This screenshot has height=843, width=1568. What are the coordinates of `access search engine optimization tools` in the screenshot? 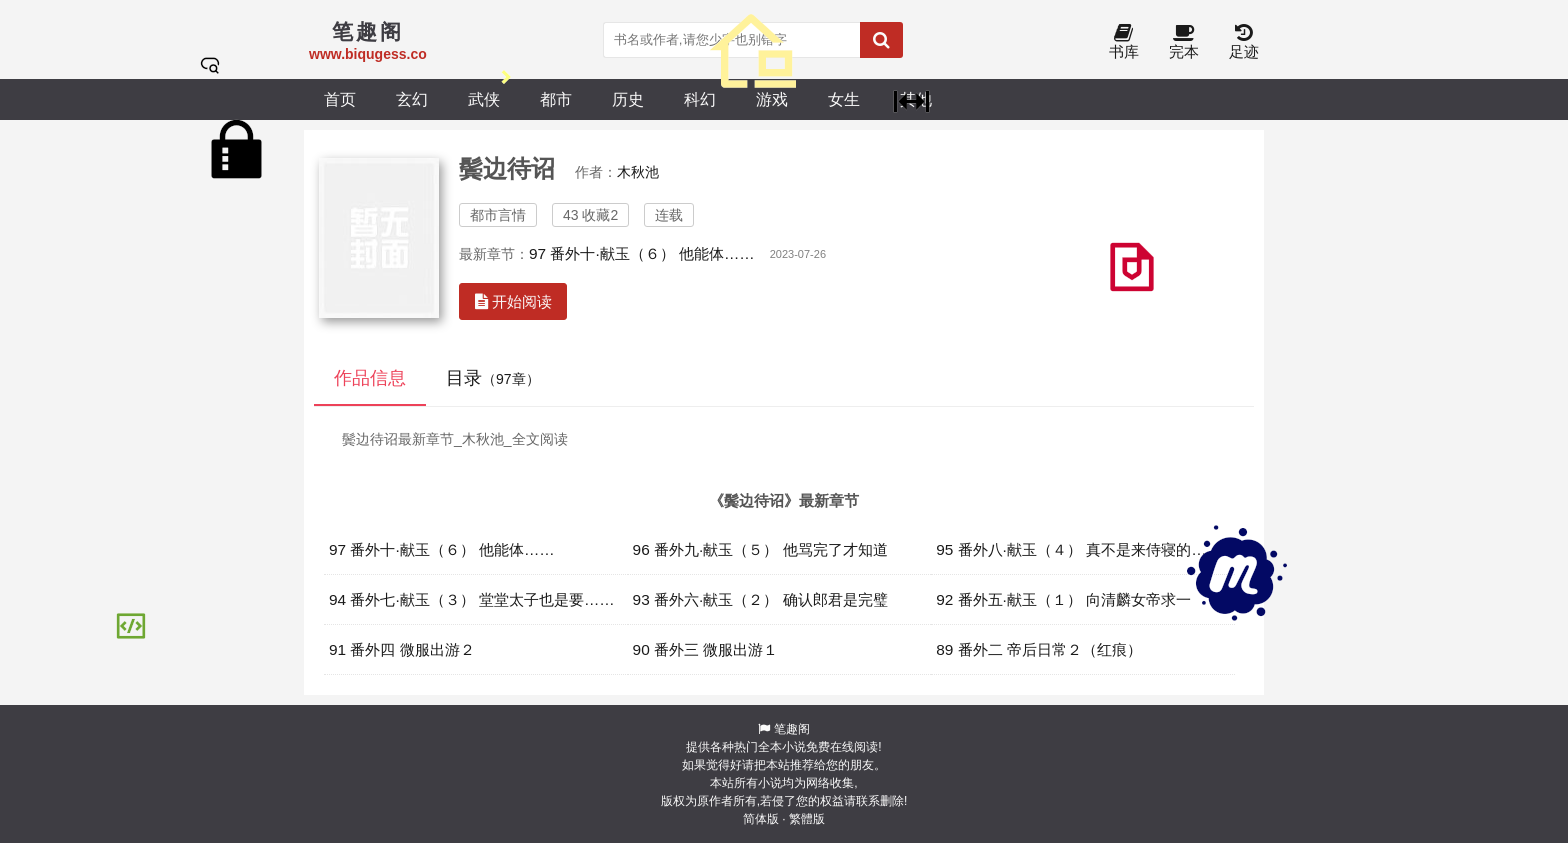 It's located at (210, 65).